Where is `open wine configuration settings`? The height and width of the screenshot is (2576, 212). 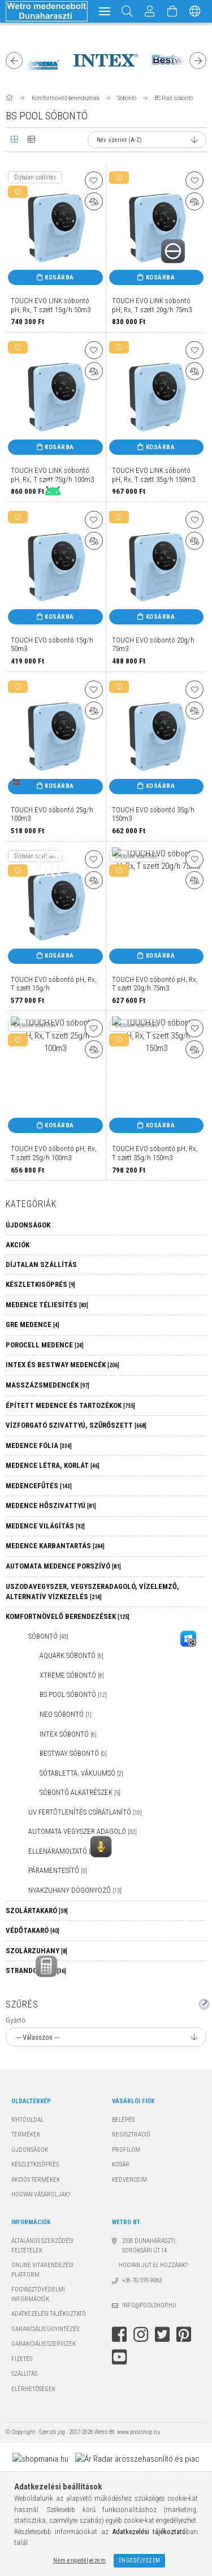 open wine configuration settings is located at coordinates (188, 1639).